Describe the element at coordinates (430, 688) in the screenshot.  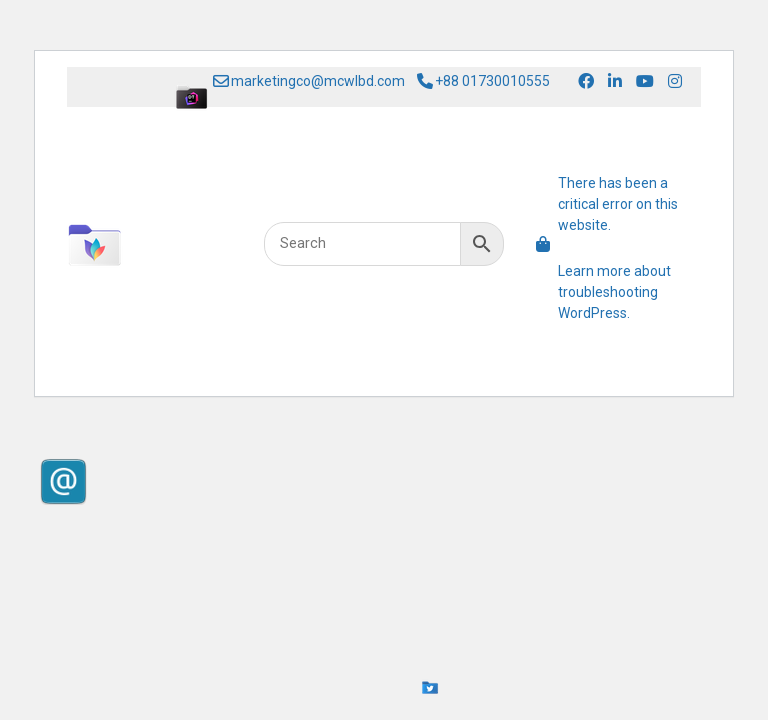
I see `open folder containing Twitter-related files` at that location.